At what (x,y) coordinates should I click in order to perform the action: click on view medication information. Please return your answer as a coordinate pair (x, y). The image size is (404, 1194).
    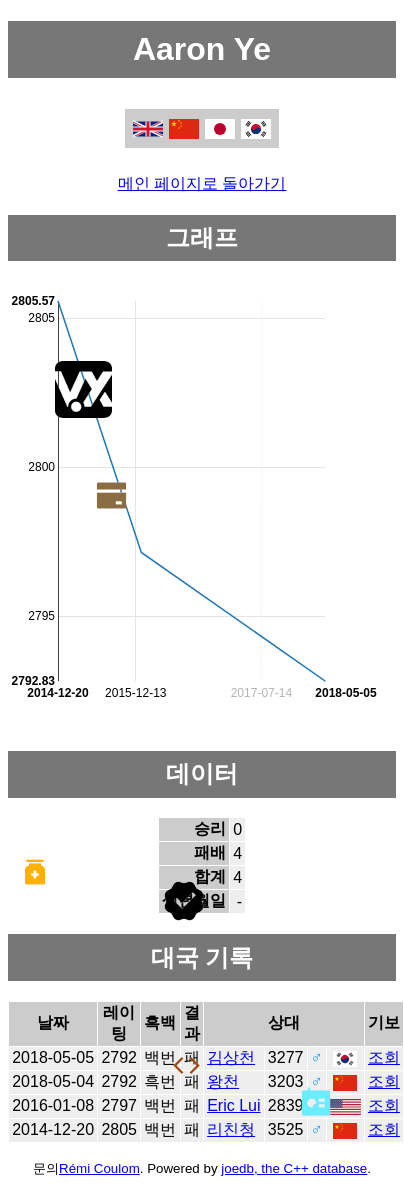
    Looking at the image, I should click on (35, 872).